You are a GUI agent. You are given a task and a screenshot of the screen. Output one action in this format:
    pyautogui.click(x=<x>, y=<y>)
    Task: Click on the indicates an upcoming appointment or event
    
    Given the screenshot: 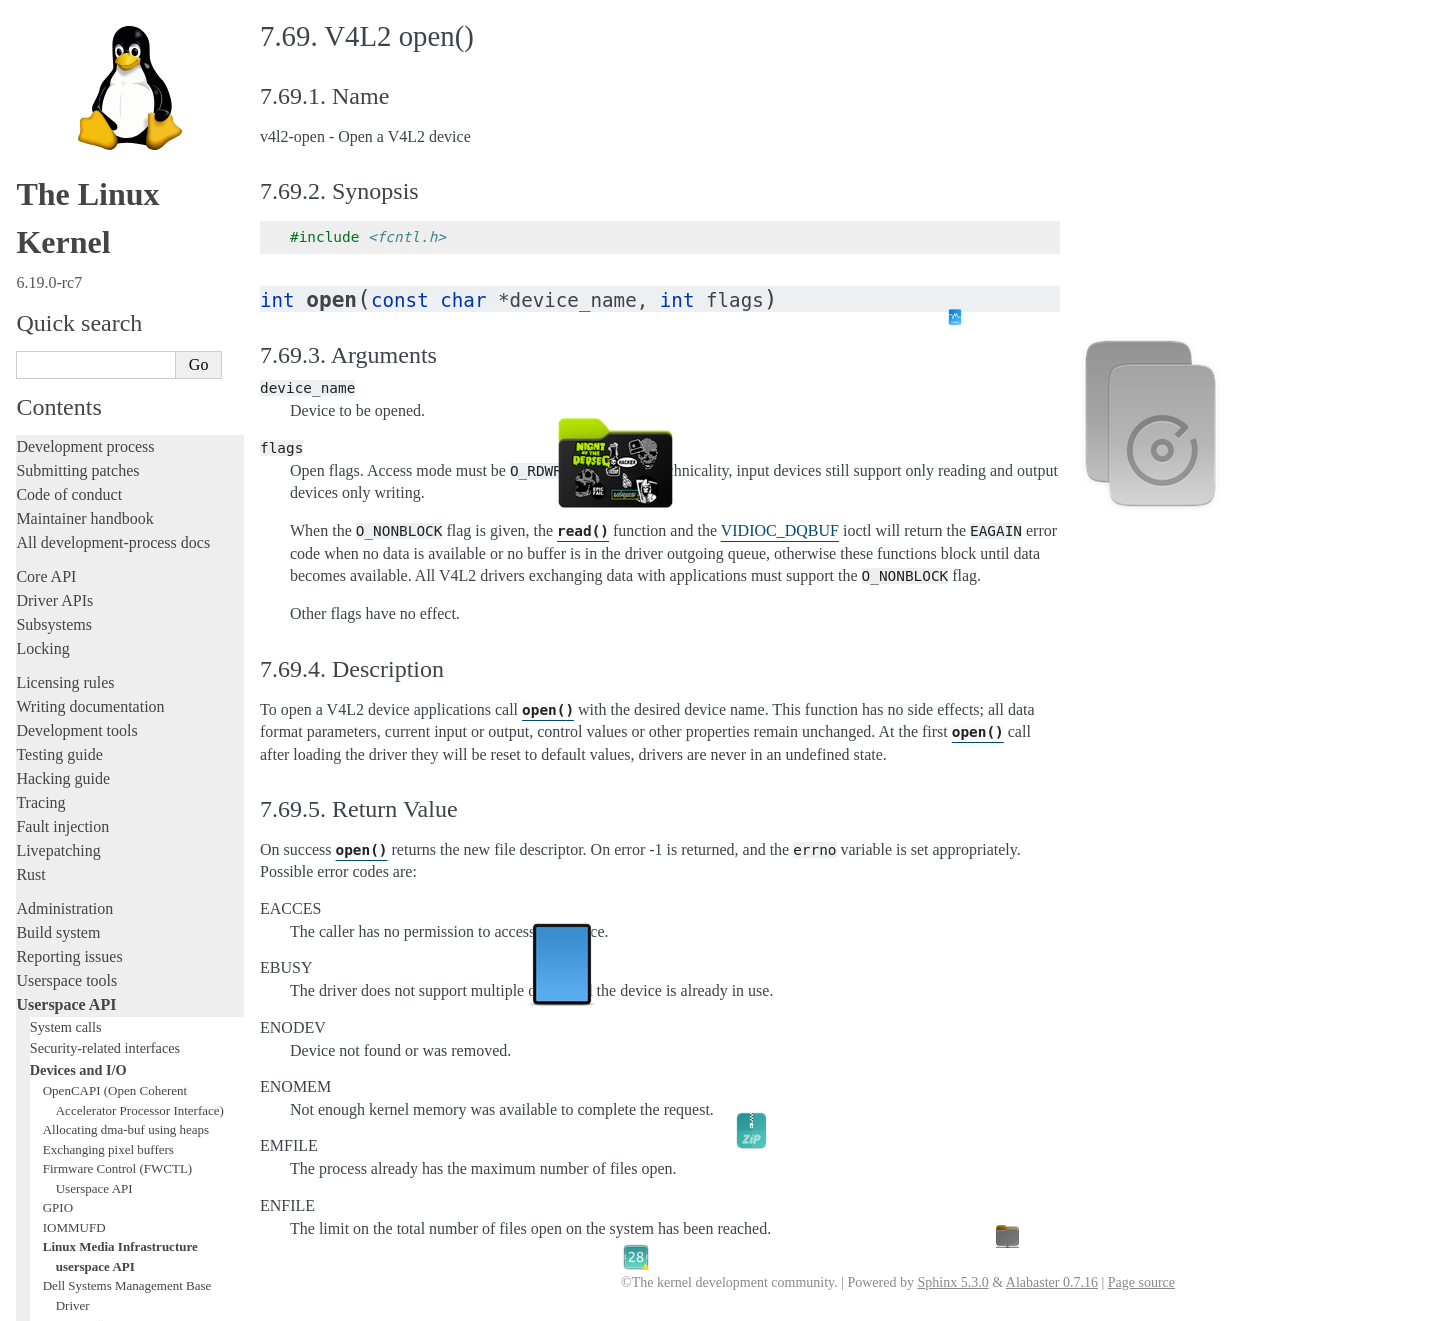 What is the action you would take?
    pyautogui.click(x=636, y=1257)
    